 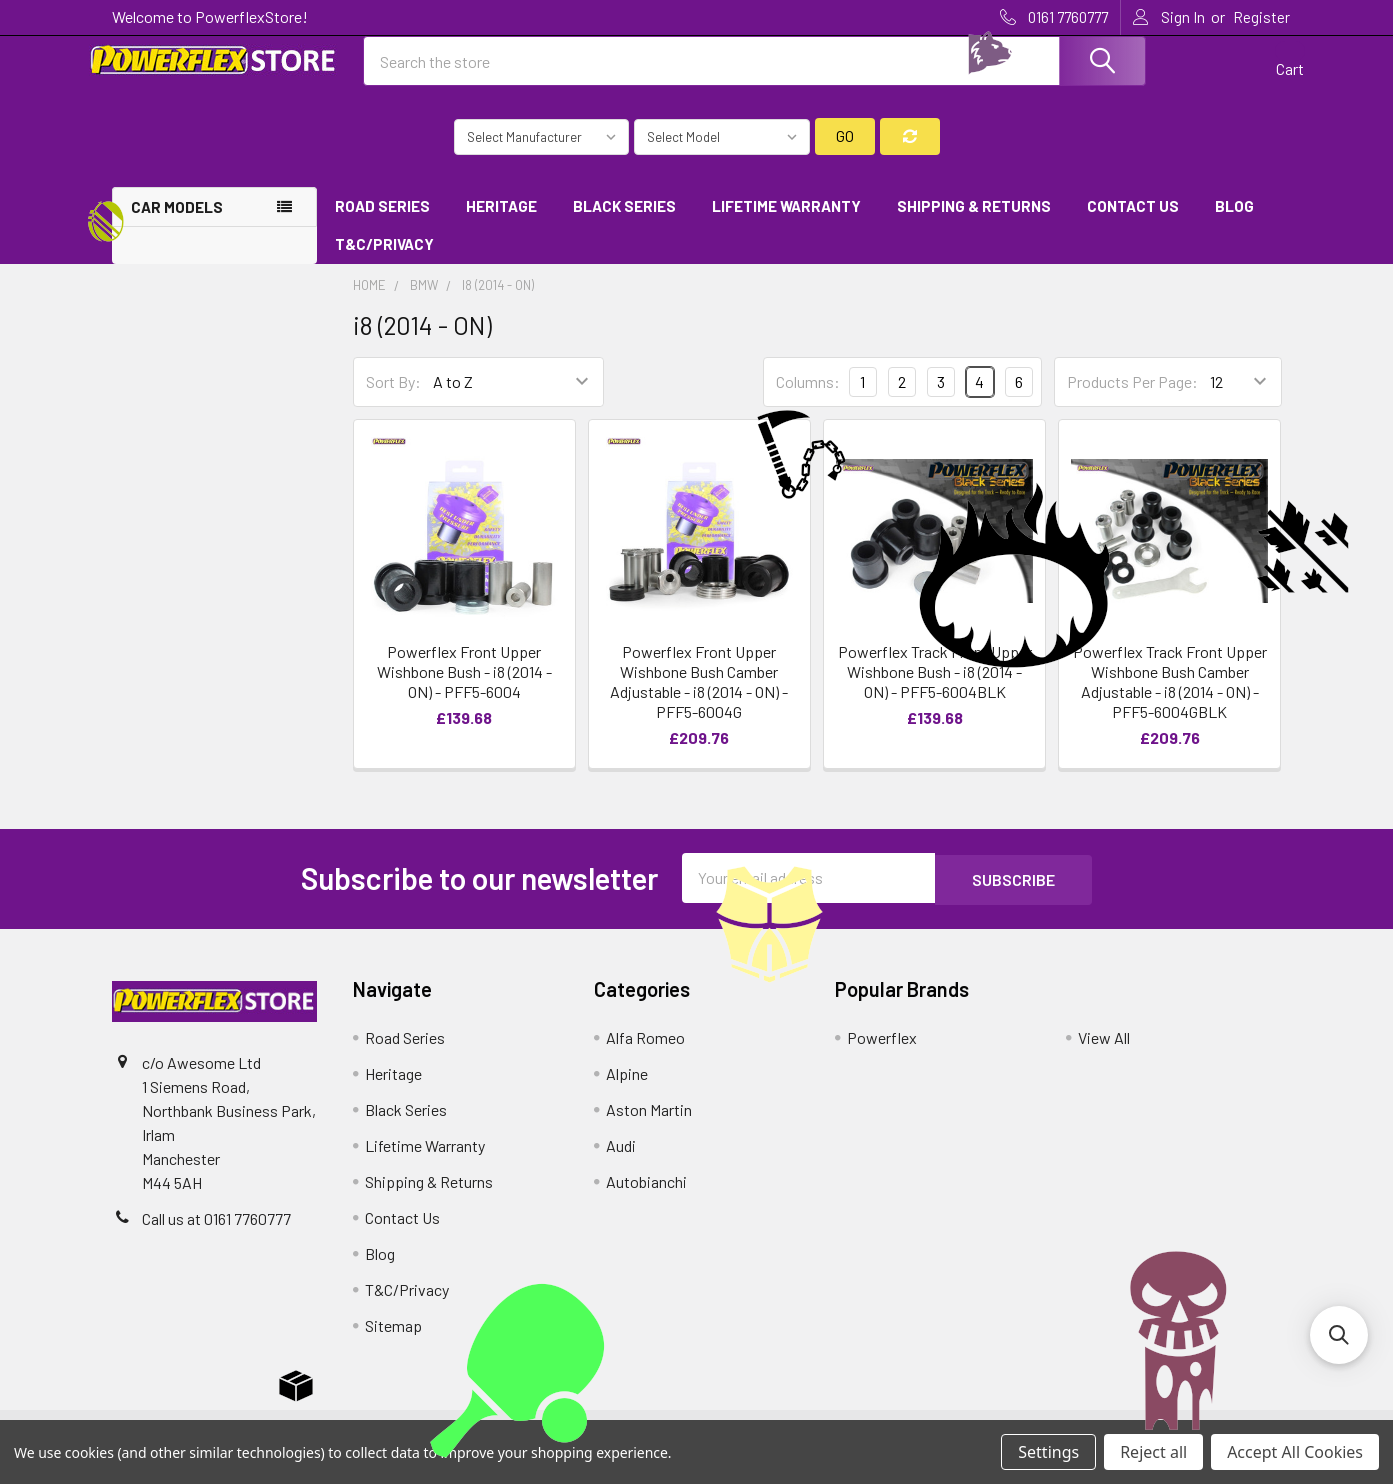 What do you see at coordinates (769, 924) in the screenshot?
I see `equip chest armor to your character` at bounding box center [769, 924].